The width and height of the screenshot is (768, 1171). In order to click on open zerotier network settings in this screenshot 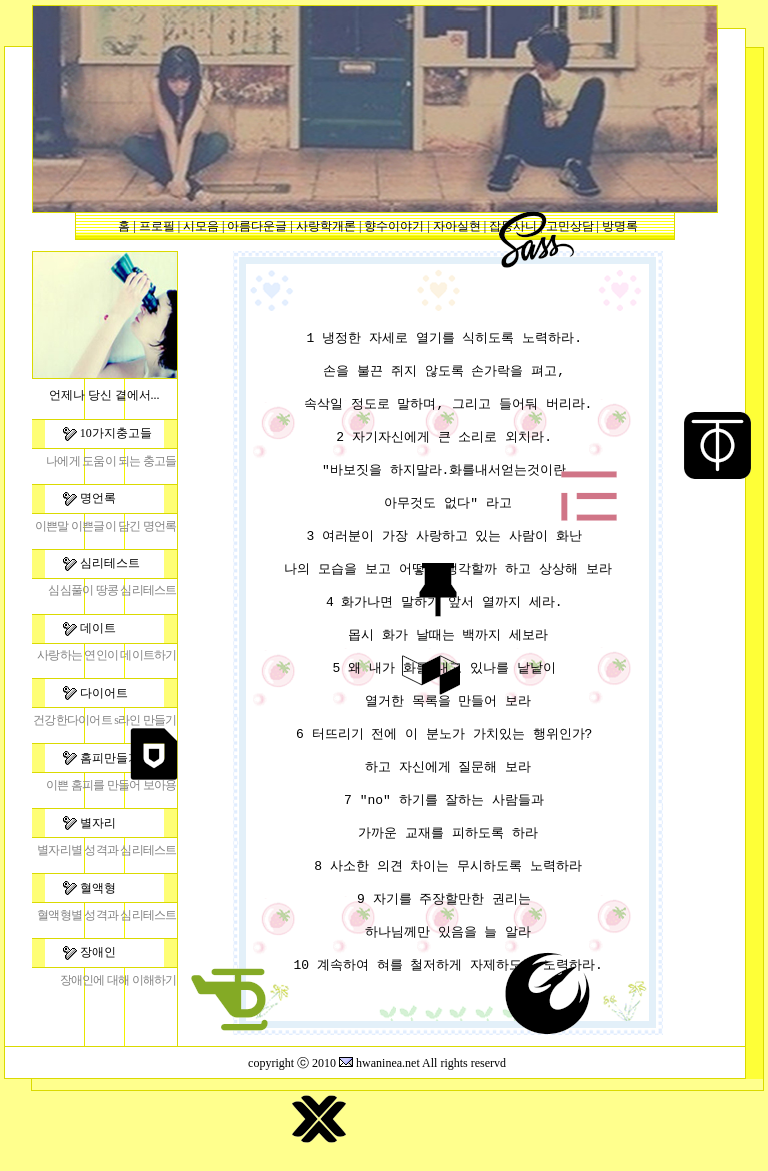, I will do `click(717, 445)`.